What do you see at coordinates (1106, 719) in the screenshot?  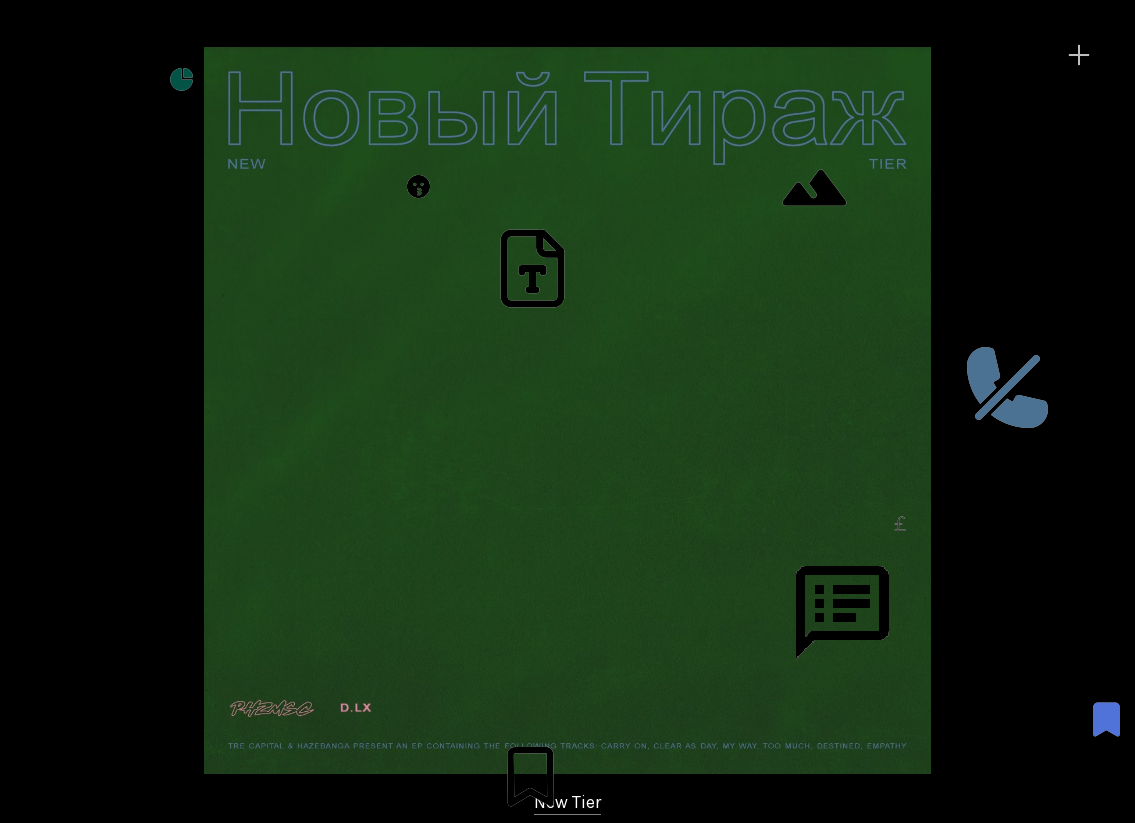 I see `save this item for later` at bounding box center [1106, 719].